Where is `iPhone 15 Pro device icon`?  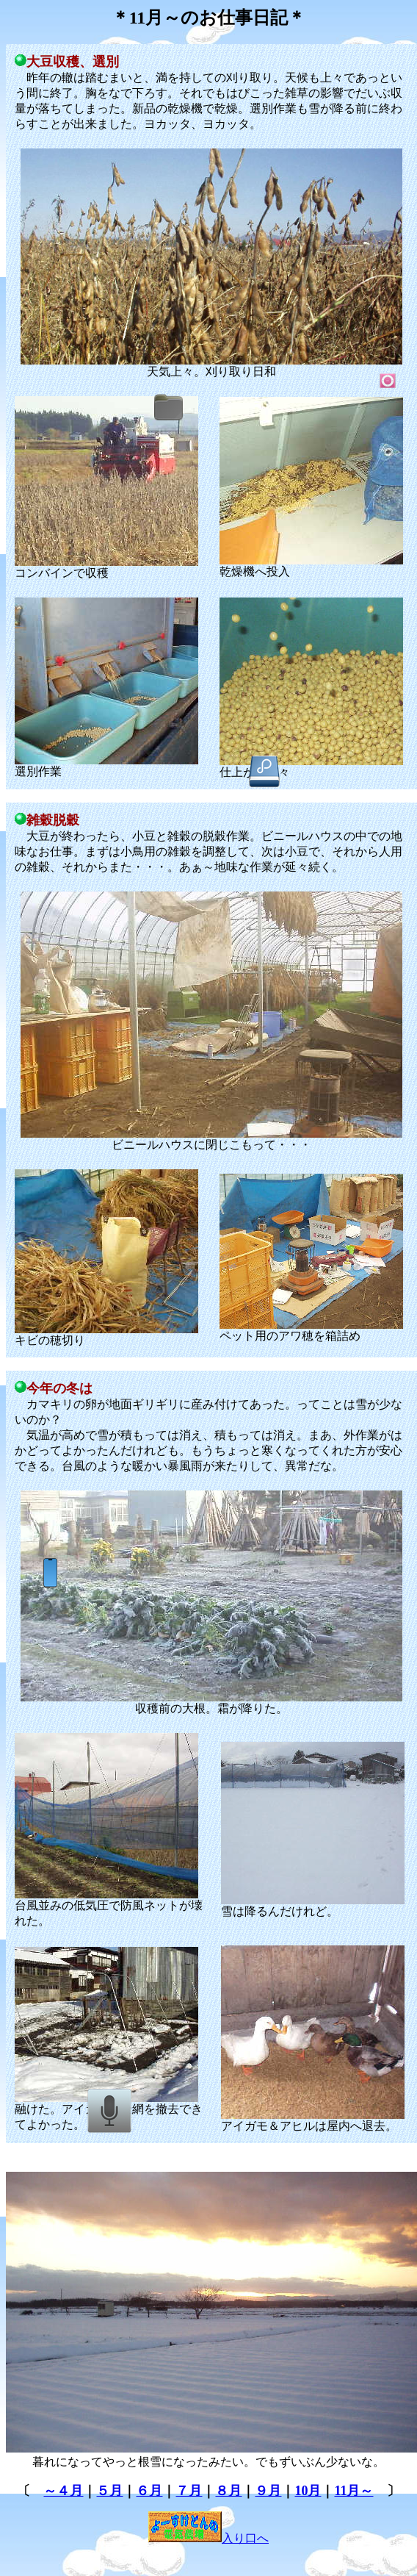 iPhone 15 Pro device icon is located at coordinates (50, 1573).